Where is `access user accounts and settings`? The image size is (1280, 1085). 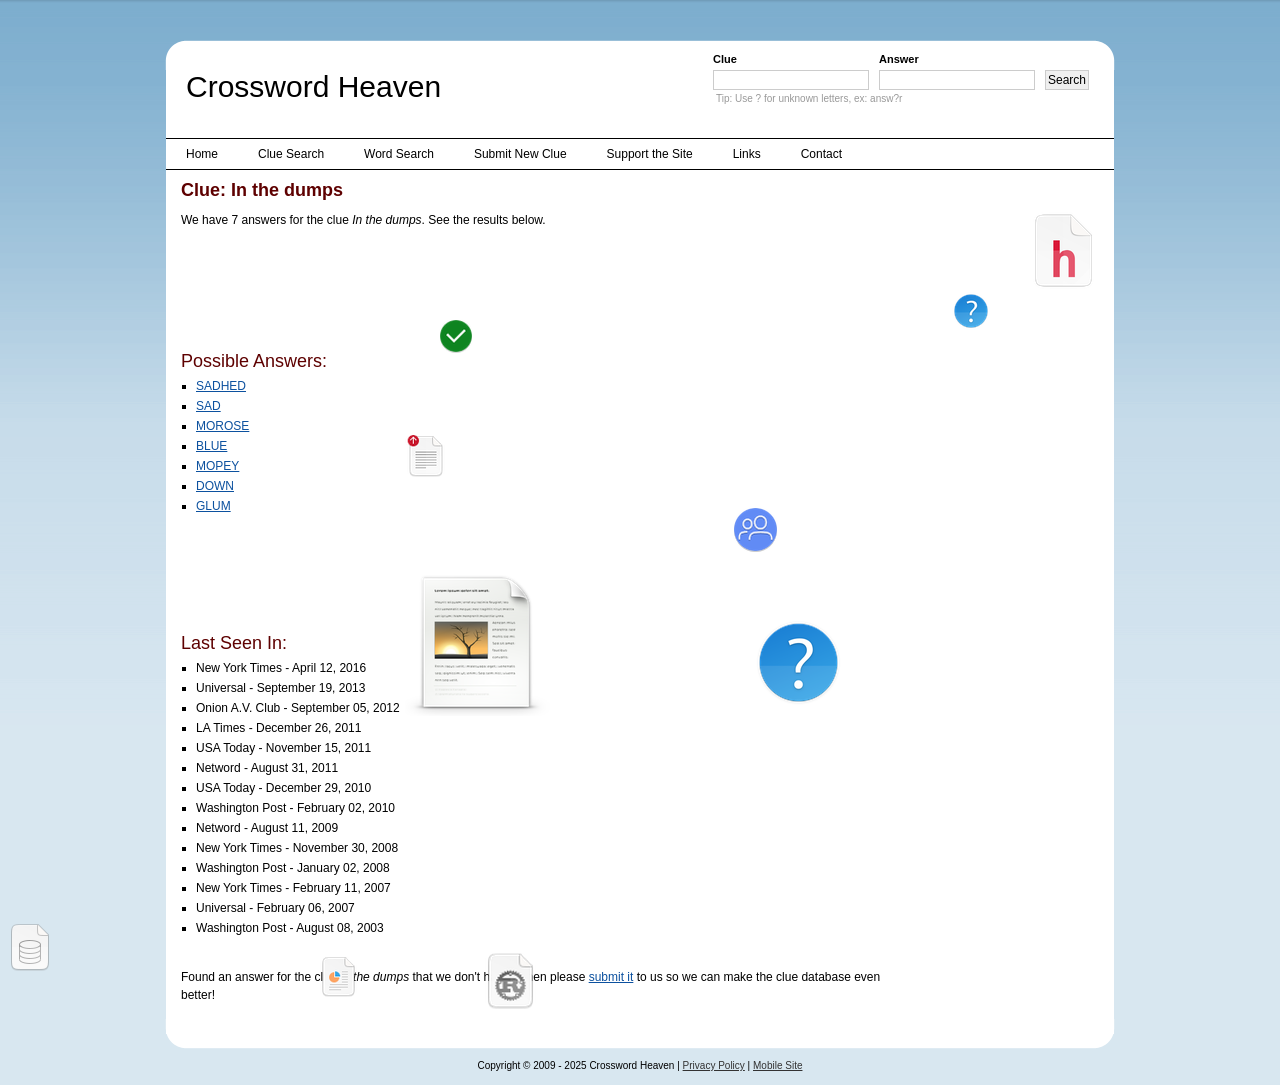 access user accounts and settings is located at coordinates (755, 529).